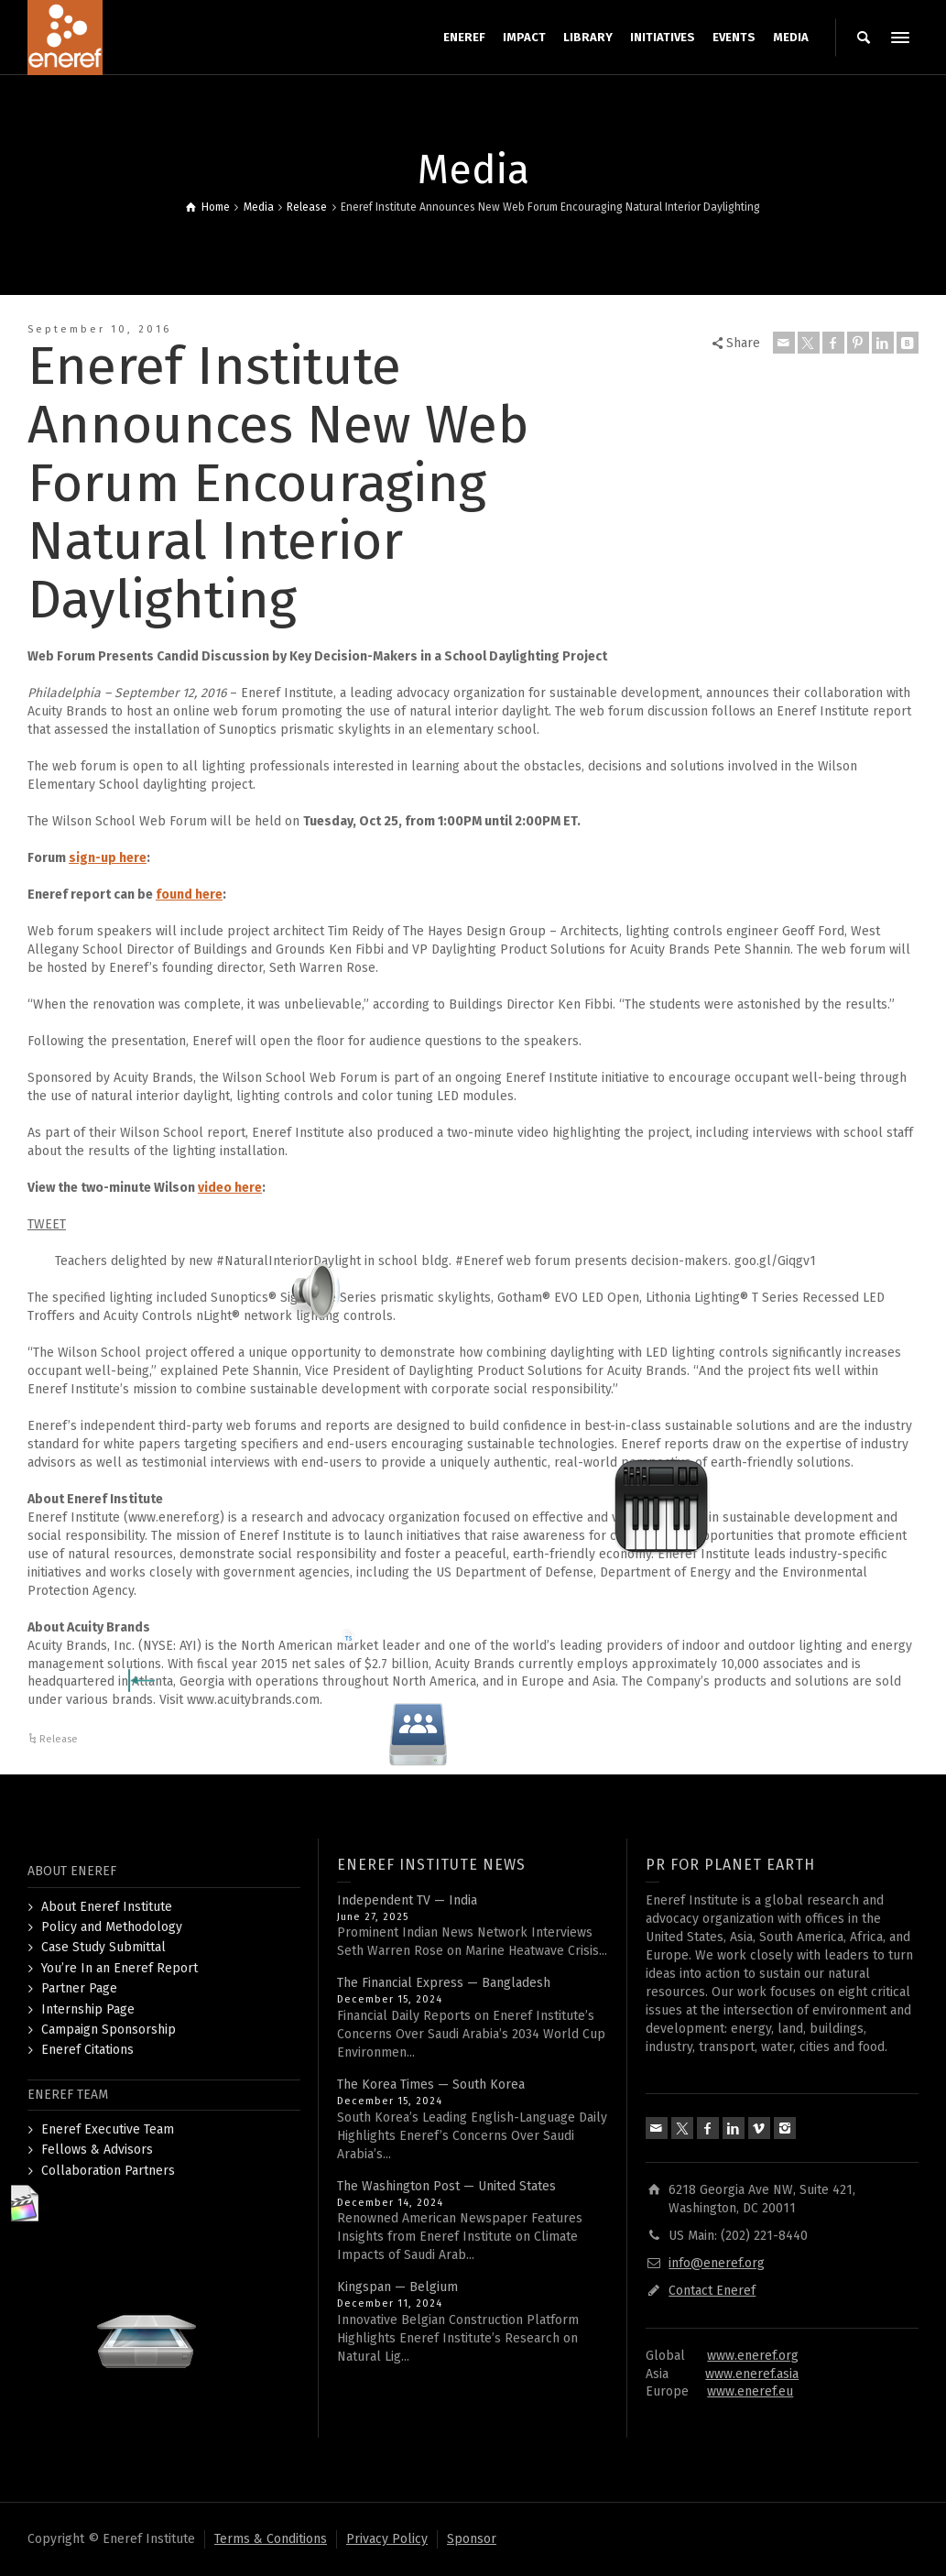 Image resolution: width=946 pixels, height=2576 pixels. What do you see at coordinates (418, 1735) in the screenshot?
I see `connect to a shared file server` at bounding box center [418, 1735].